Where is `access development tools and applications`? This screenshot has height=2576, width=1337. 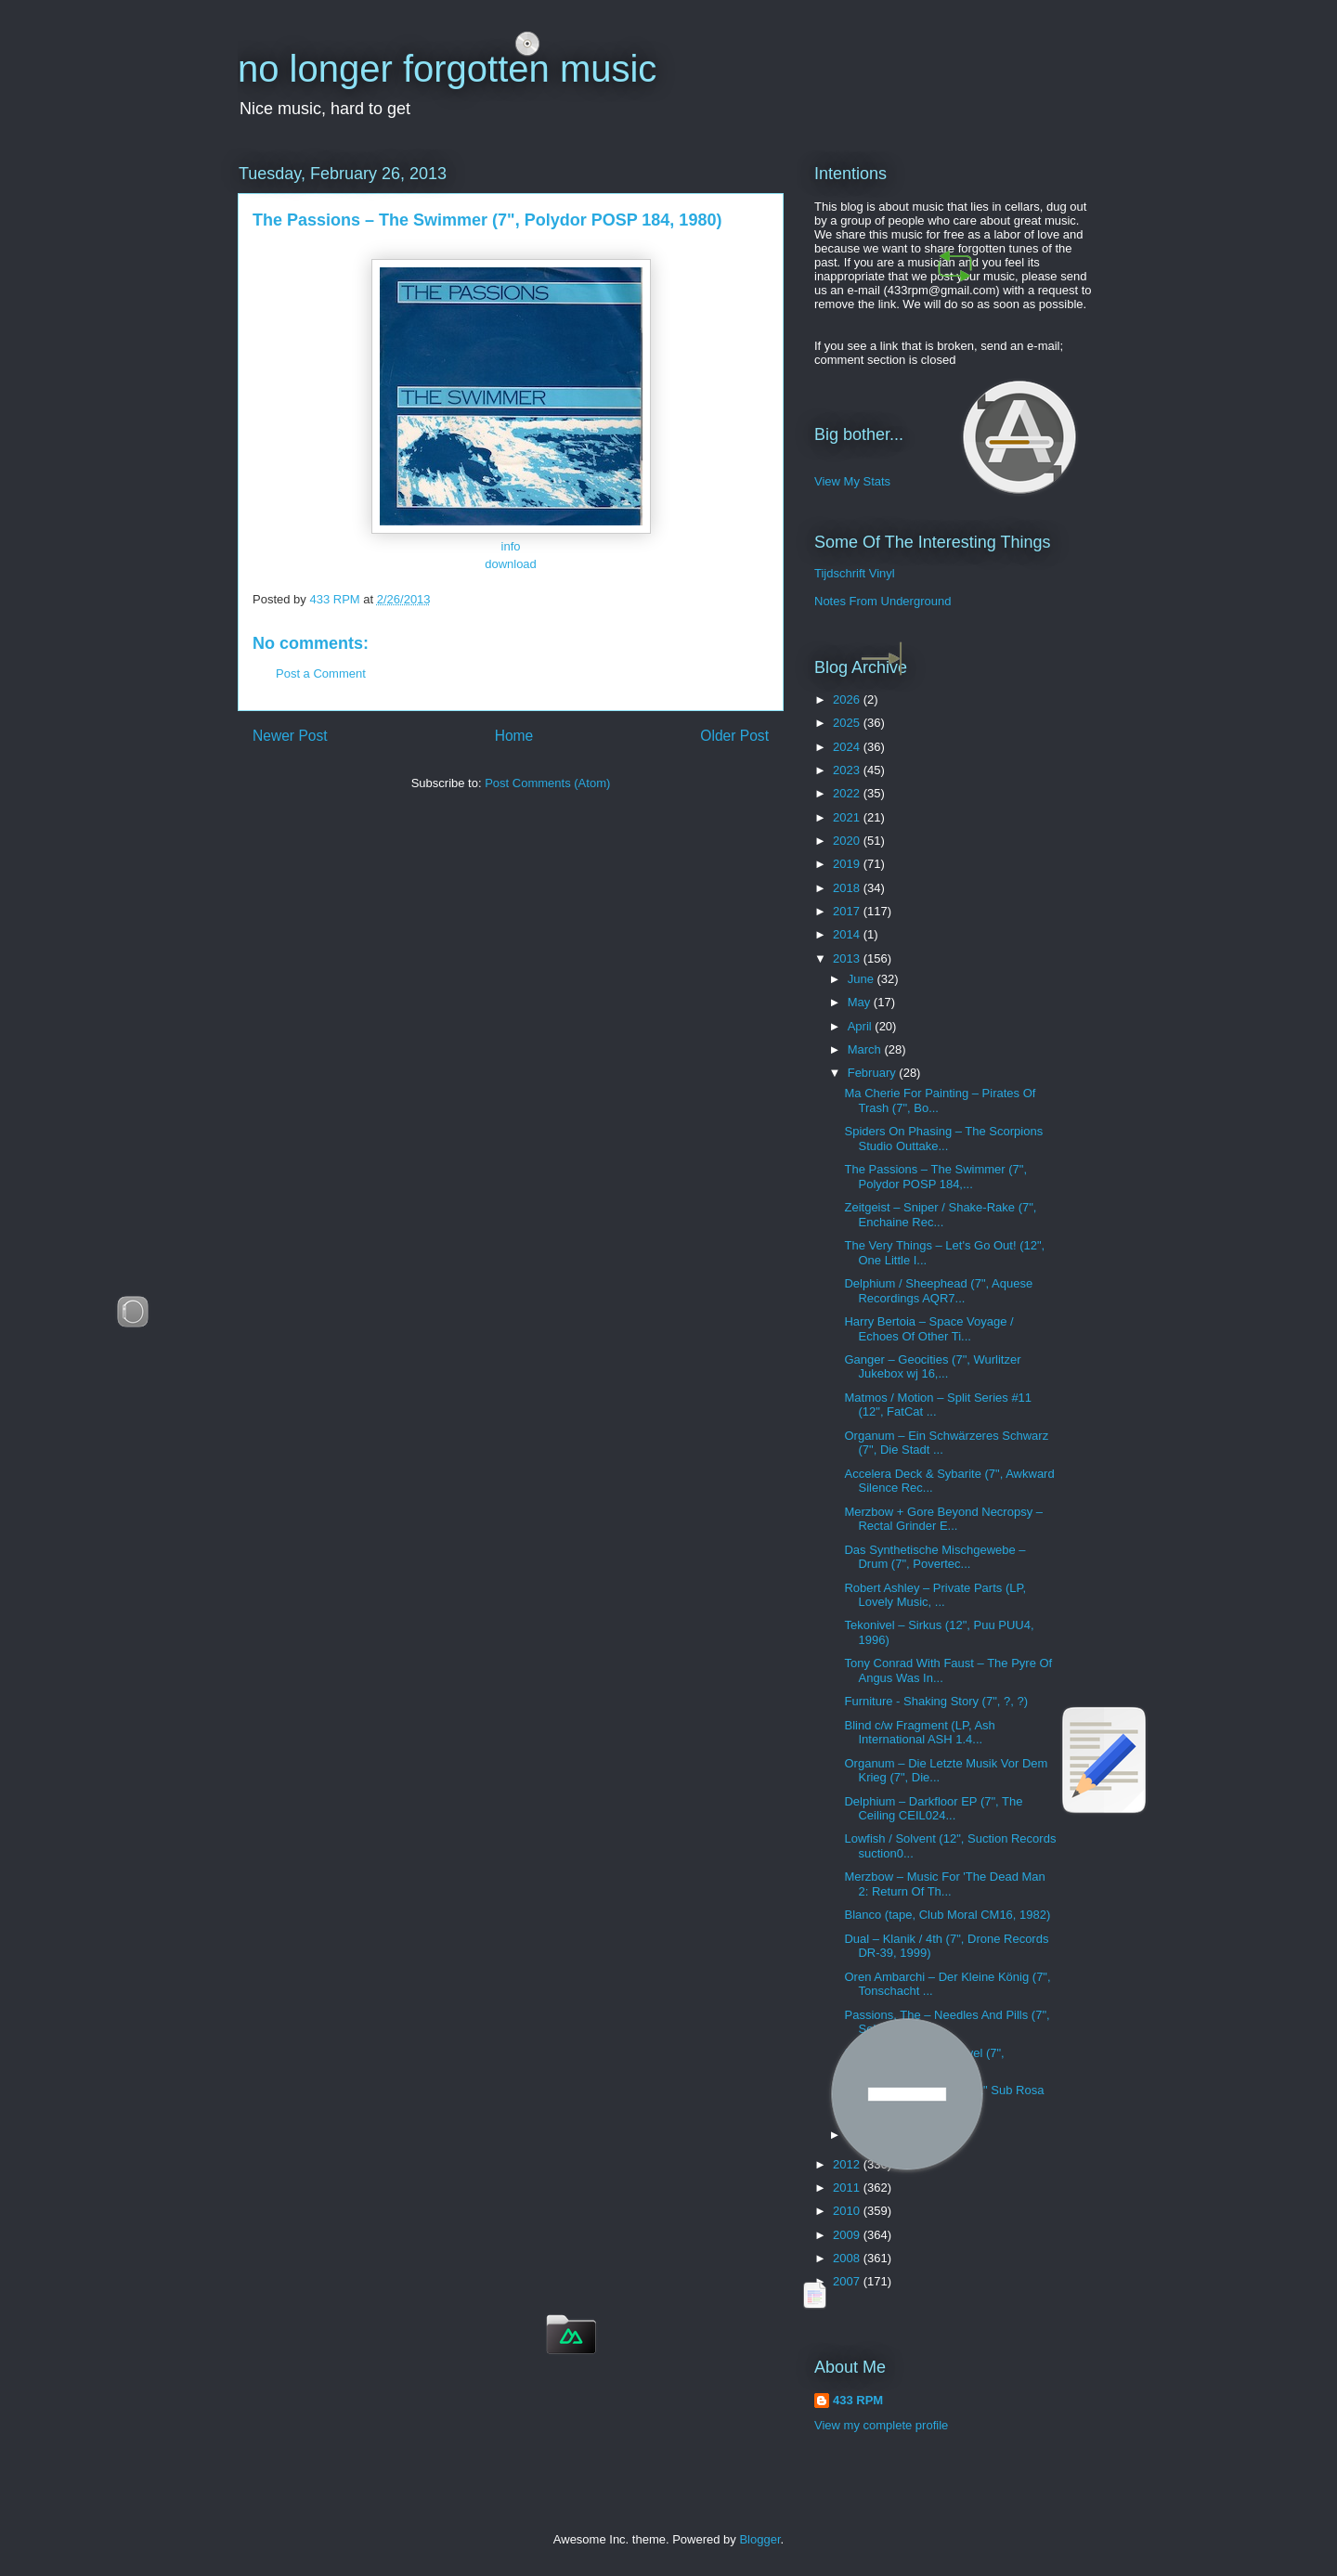
access development tools and applications is located at coordinates (814, 2295).